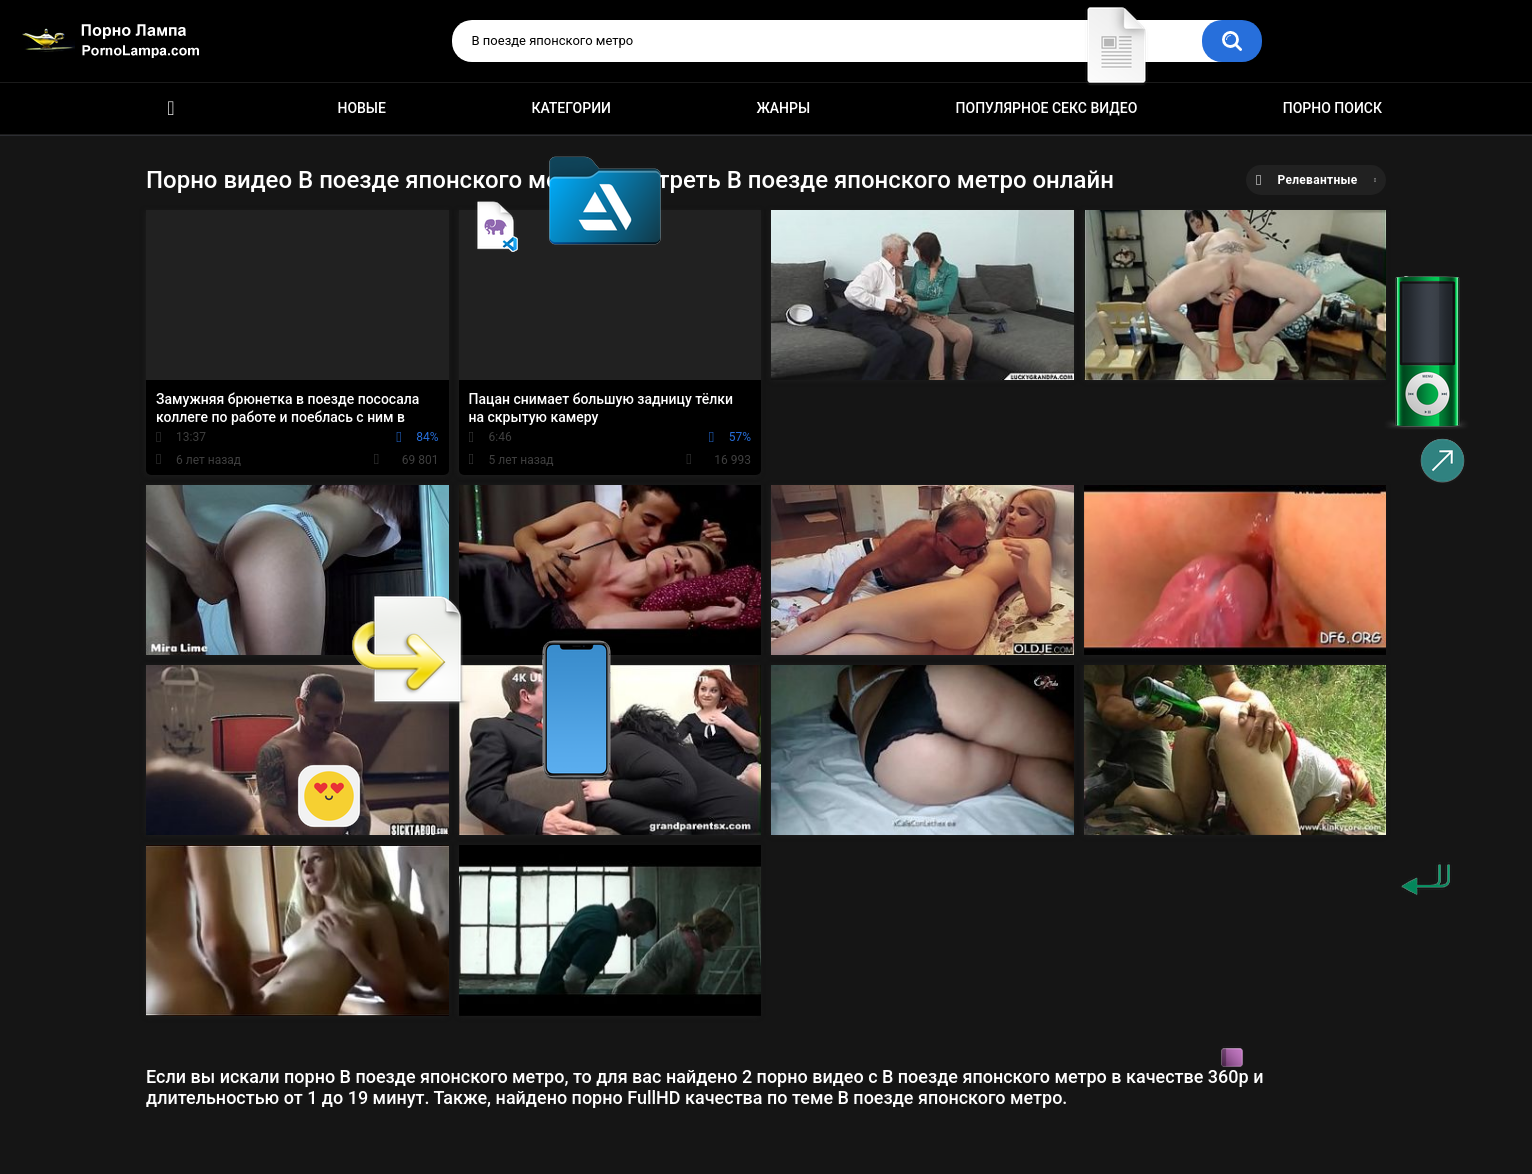 Image resolution: width=1532 pixels, height=1174 pixels. Describe the element at coordinates (604, 203) in the screenshot. I see `folder for artstation project files` at that location.